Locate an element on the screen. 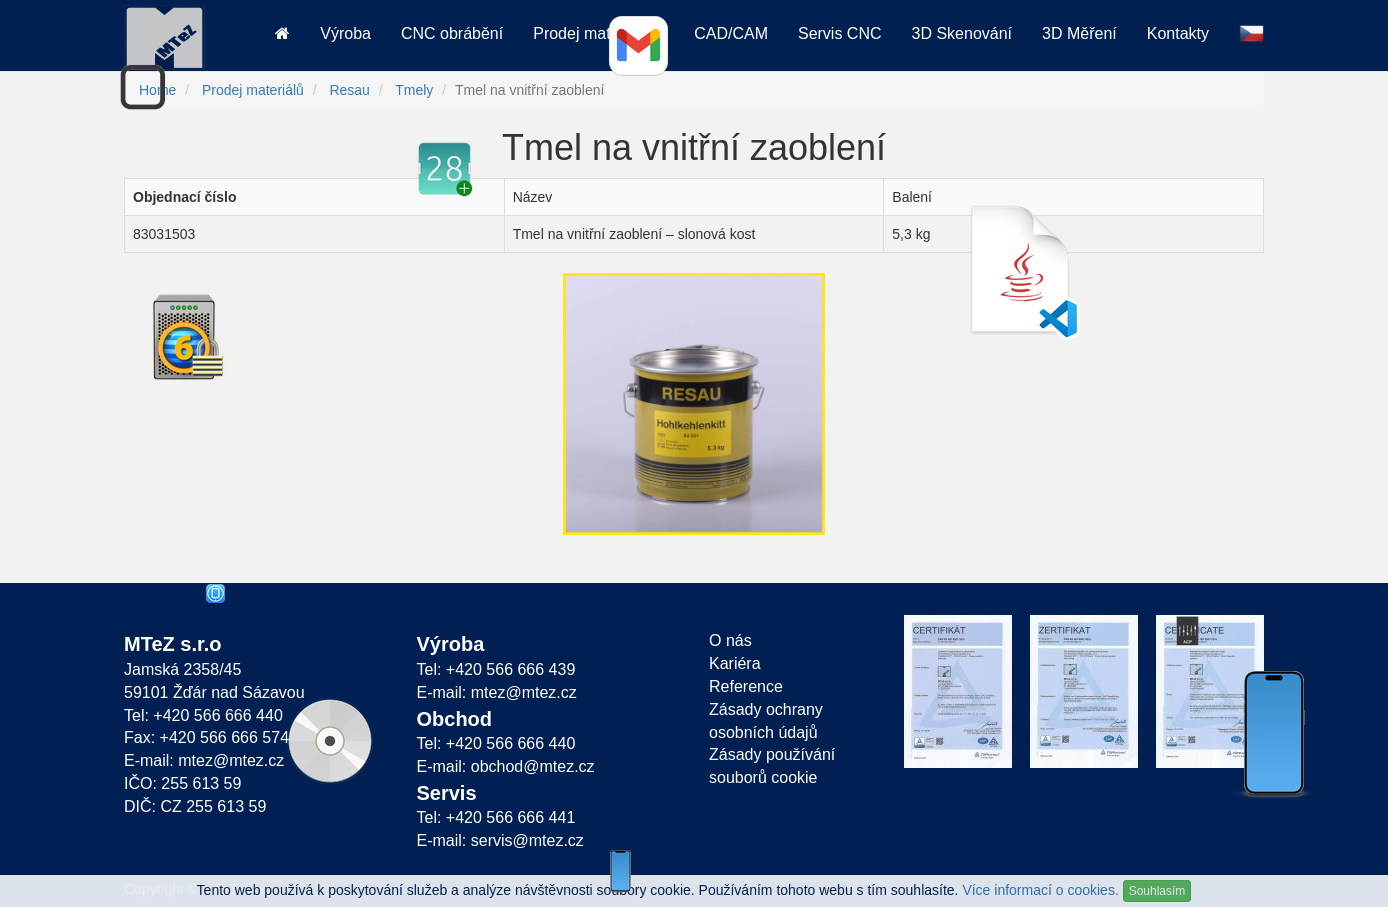 This screenshot has height=907, width=1388. open audio control panel settings is located at coordinates (1187, 631).